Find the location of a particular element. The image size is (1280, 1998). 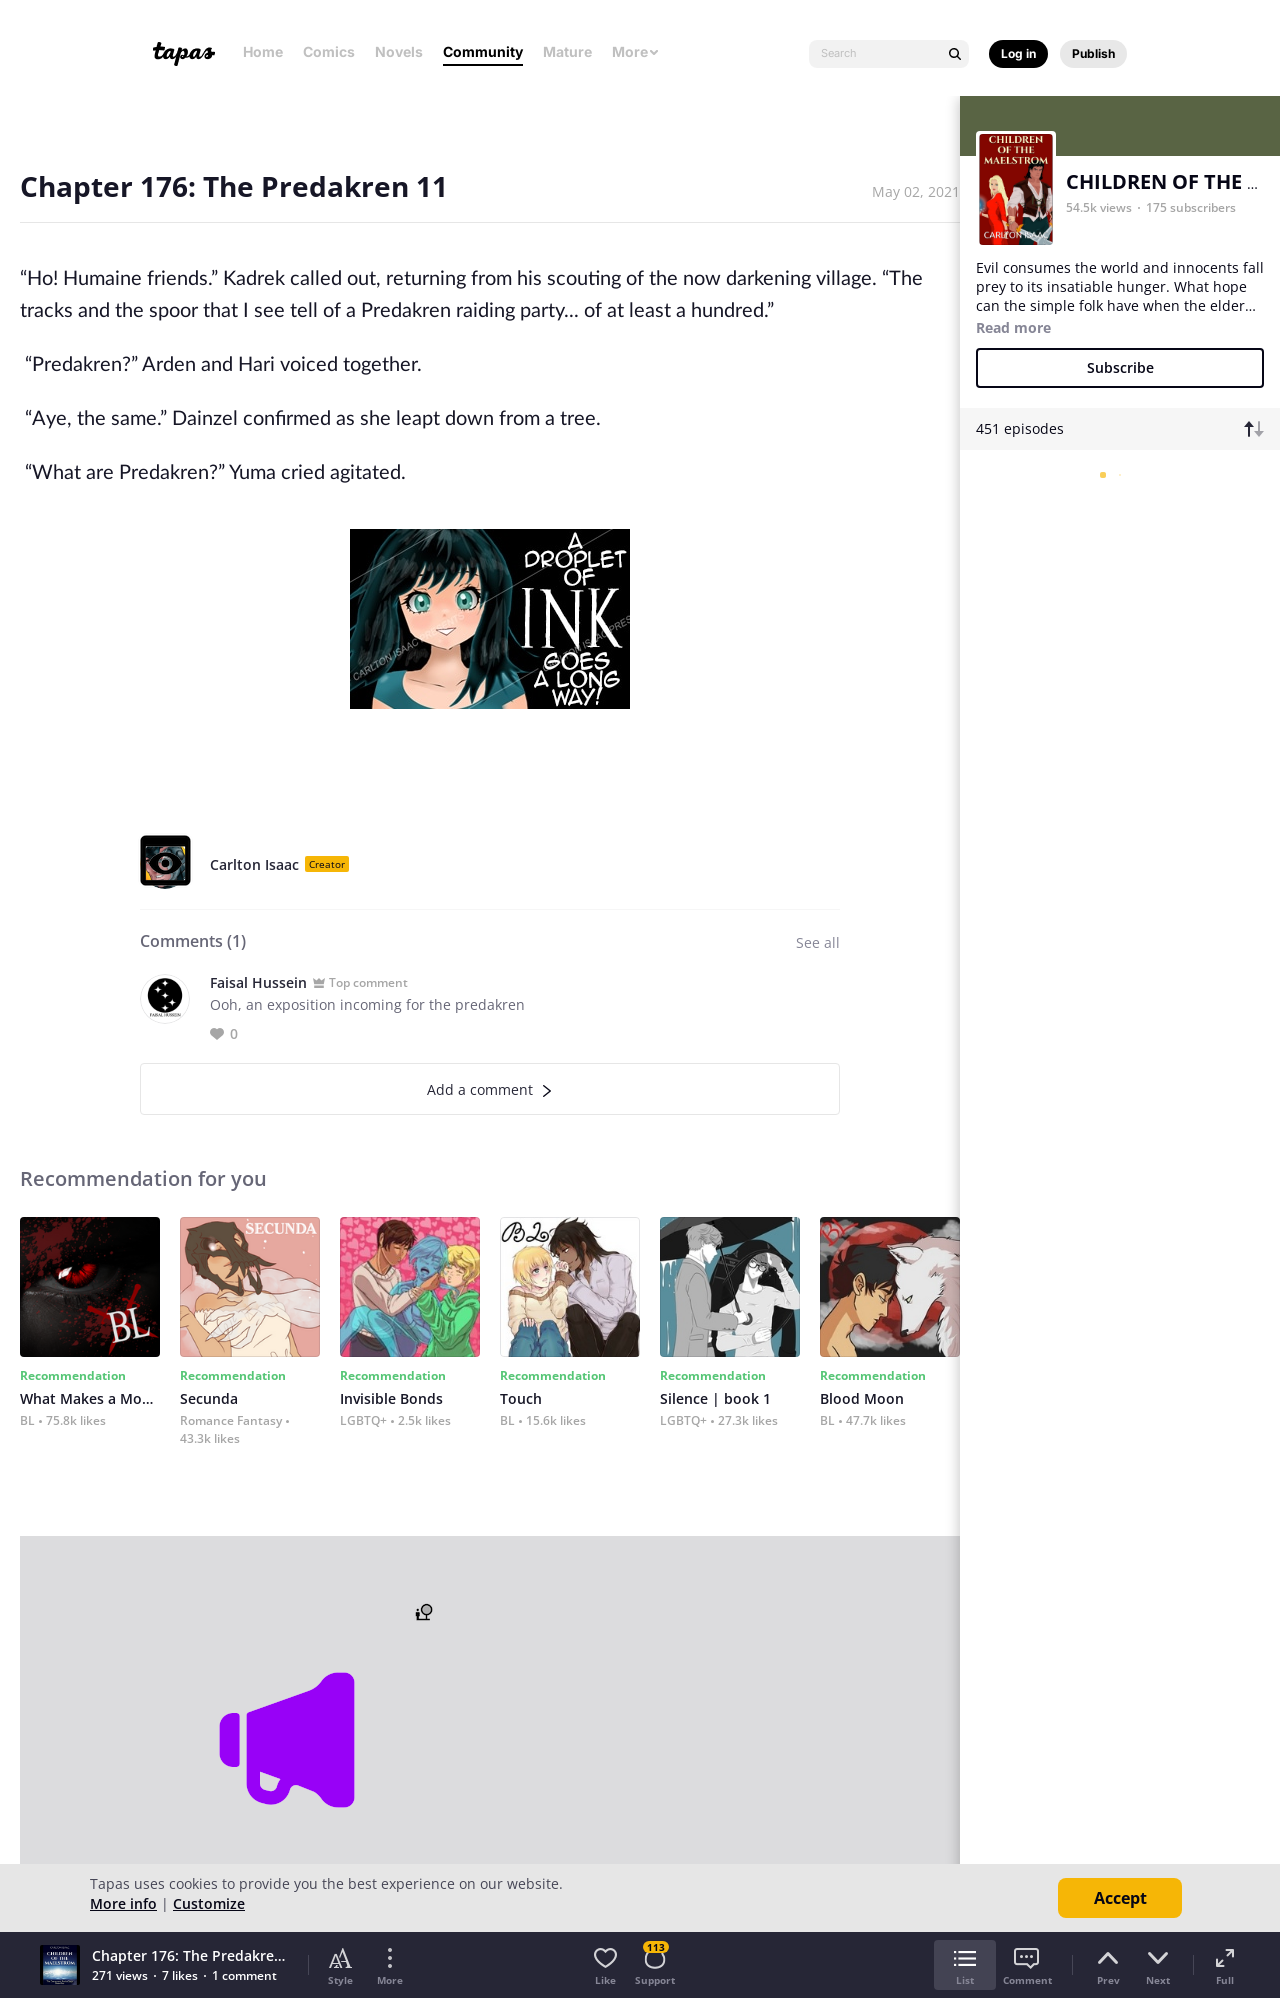

explore nature or outdoor activities is located at coordinates (424, 1612).